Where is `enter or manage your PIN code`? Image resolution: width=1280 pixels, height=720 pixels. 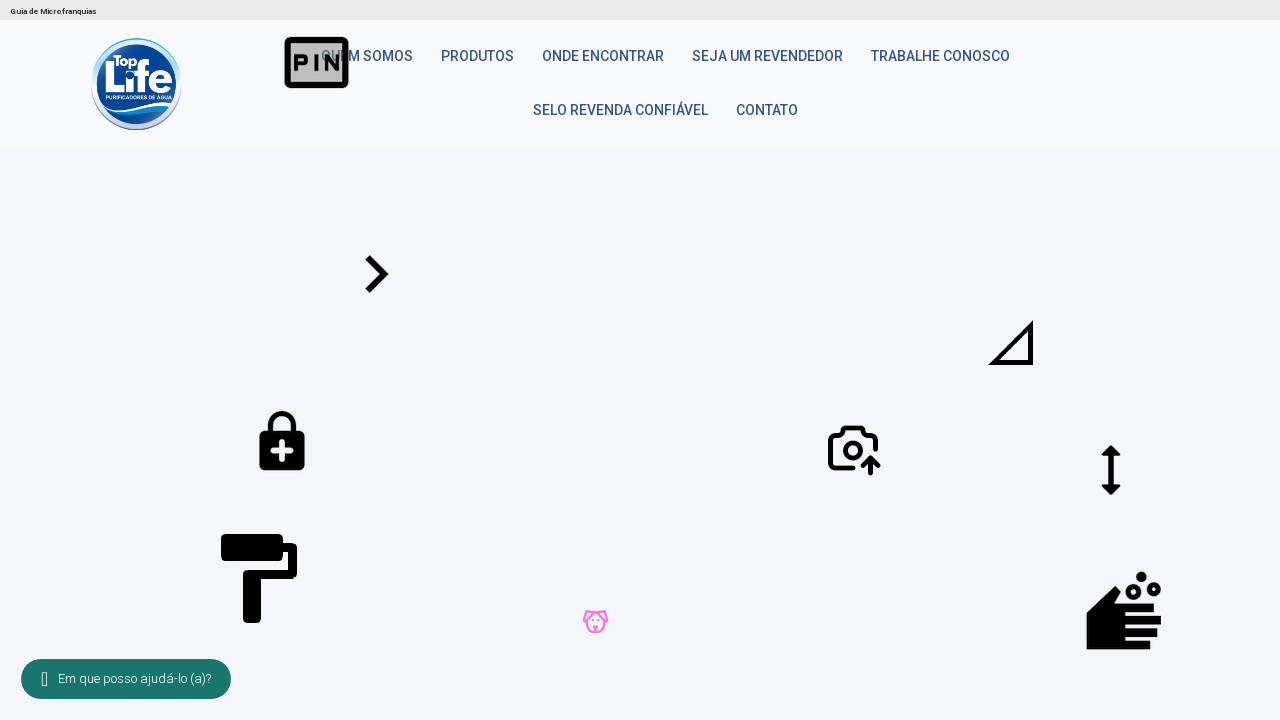
enter or manage your PIN code is located at coordinates (316, 62).